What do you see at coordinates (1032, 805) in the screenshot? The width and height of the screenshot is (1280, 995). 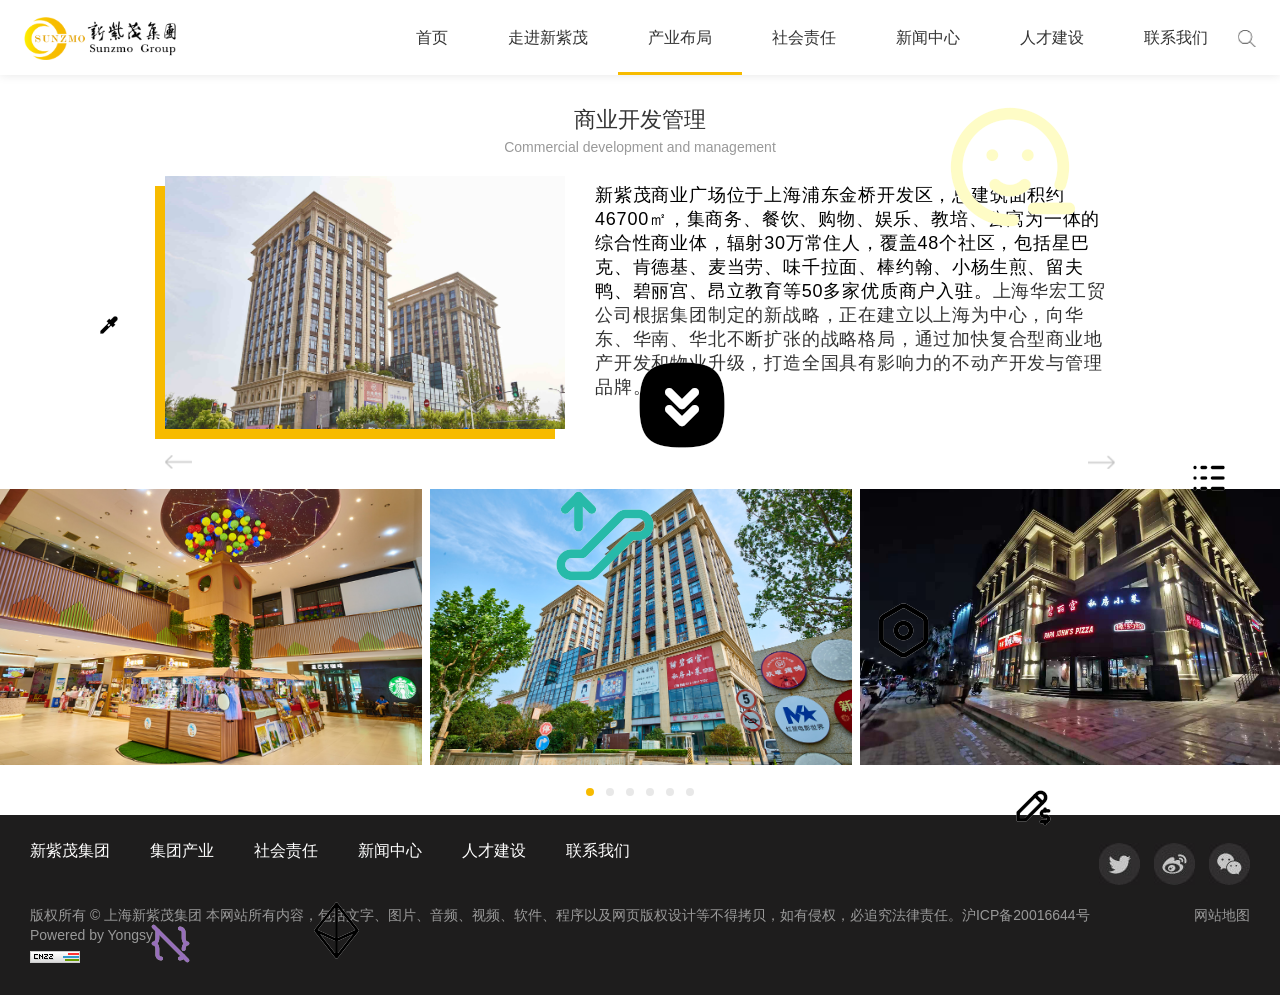 I see `edit pricing or cost information` at bounding box center [1032, 805].